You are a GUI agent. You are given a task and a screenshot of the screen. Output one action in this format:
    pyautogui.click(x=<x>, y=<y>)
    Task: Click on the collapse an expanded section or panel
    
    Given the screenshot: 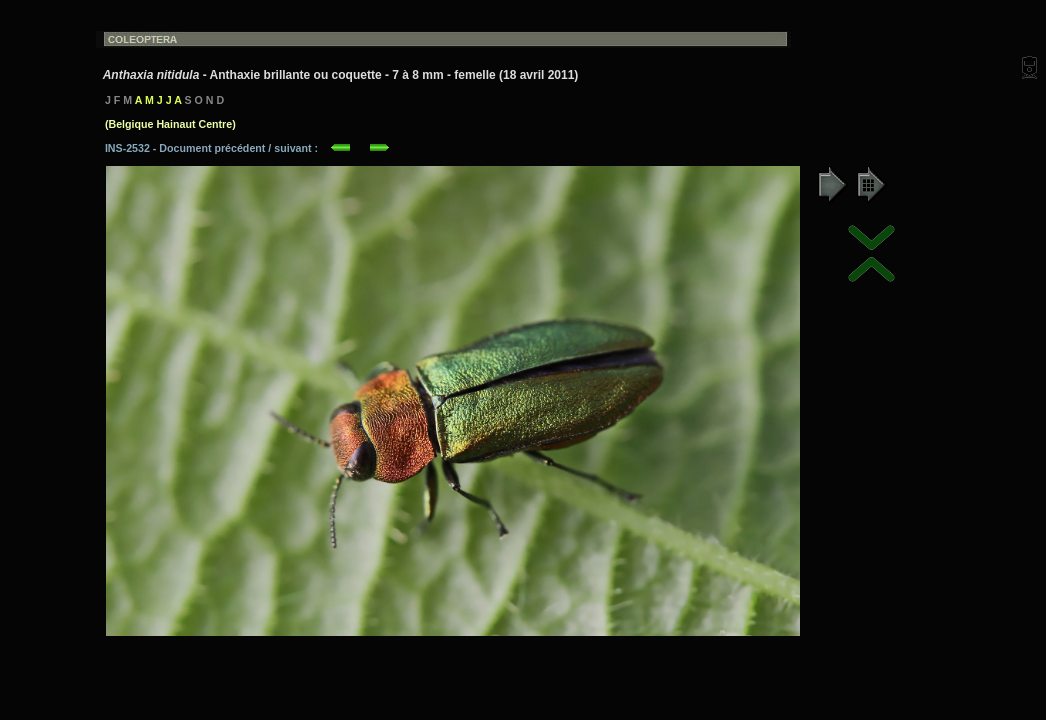 What is the action you would take?
    pyautogui.click(x=871, y=253)
    